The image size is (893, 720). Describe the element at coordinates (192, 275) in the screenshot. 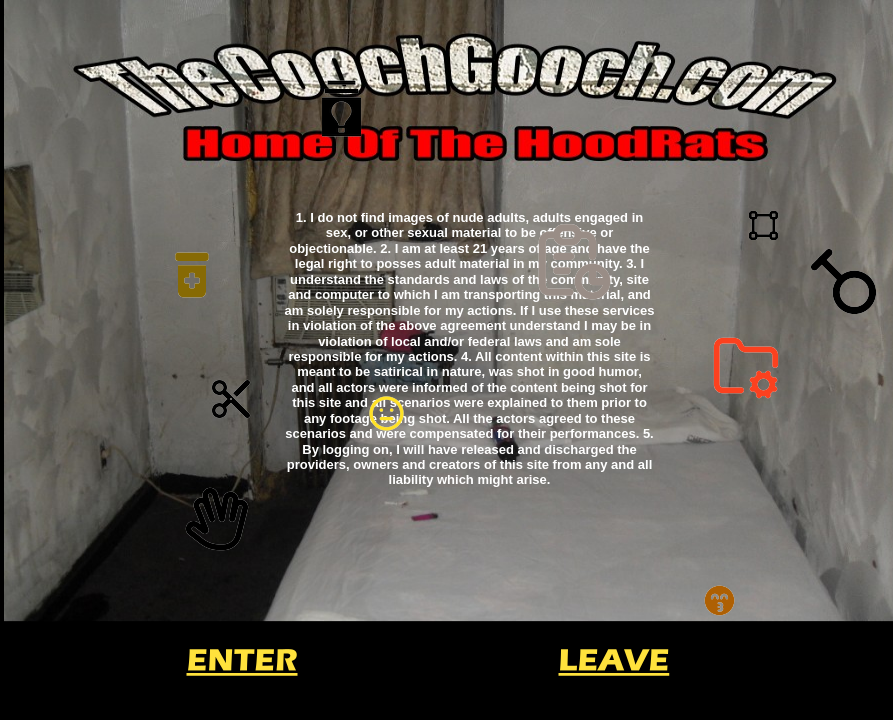

I see `view prescription medications` at that location.